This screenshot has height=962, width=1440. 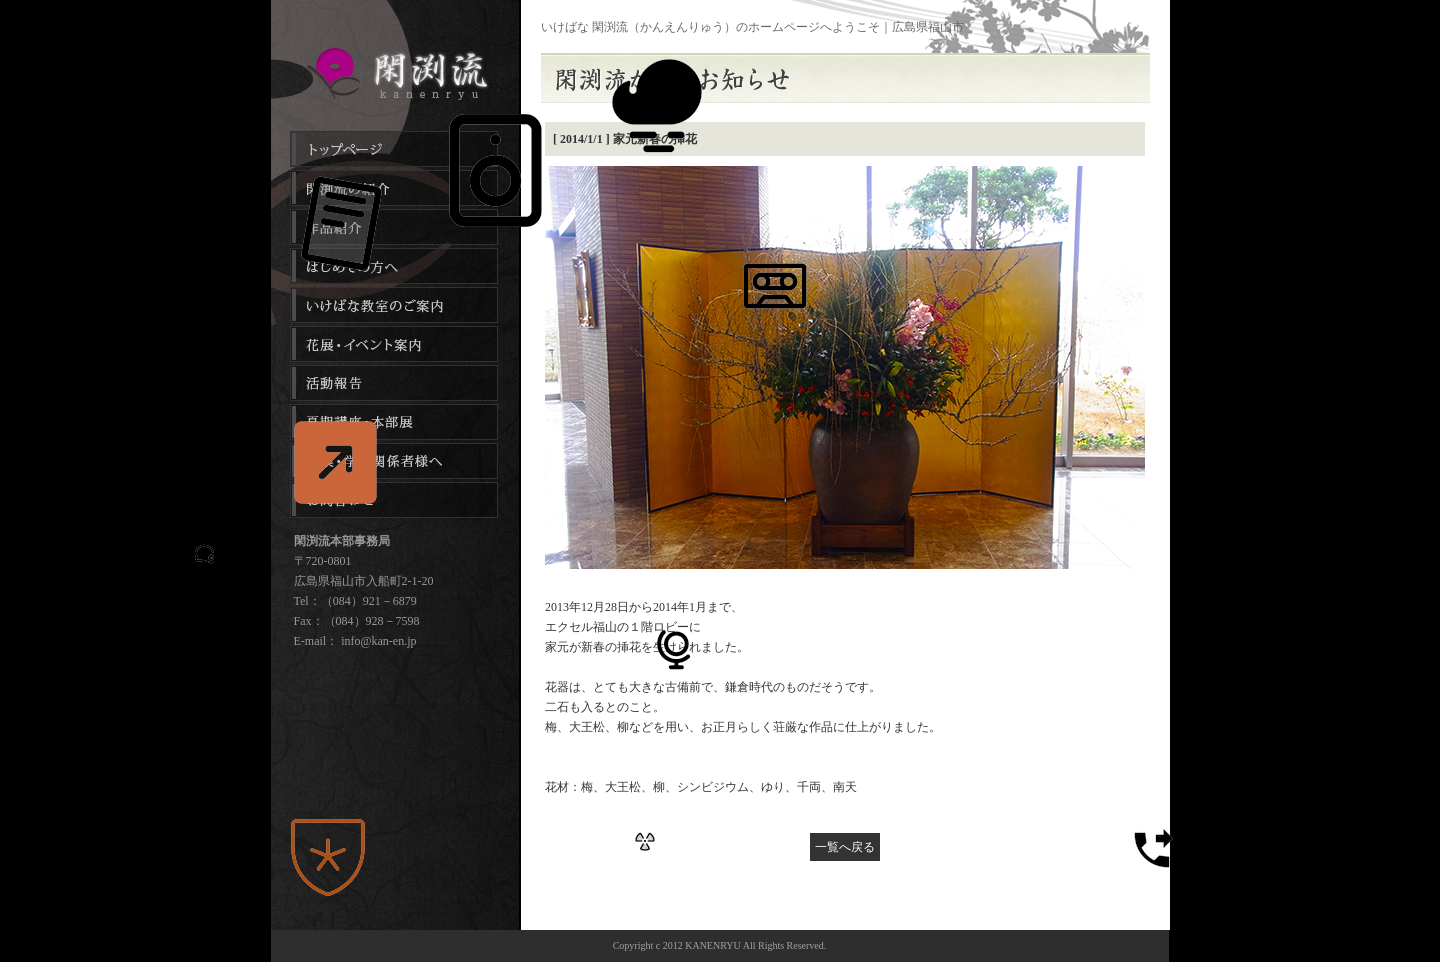 What do you see at coordinates (775, 286) in the screenshot?
I see `access audio recordings or voice memos` at bounding box center [775, 286].